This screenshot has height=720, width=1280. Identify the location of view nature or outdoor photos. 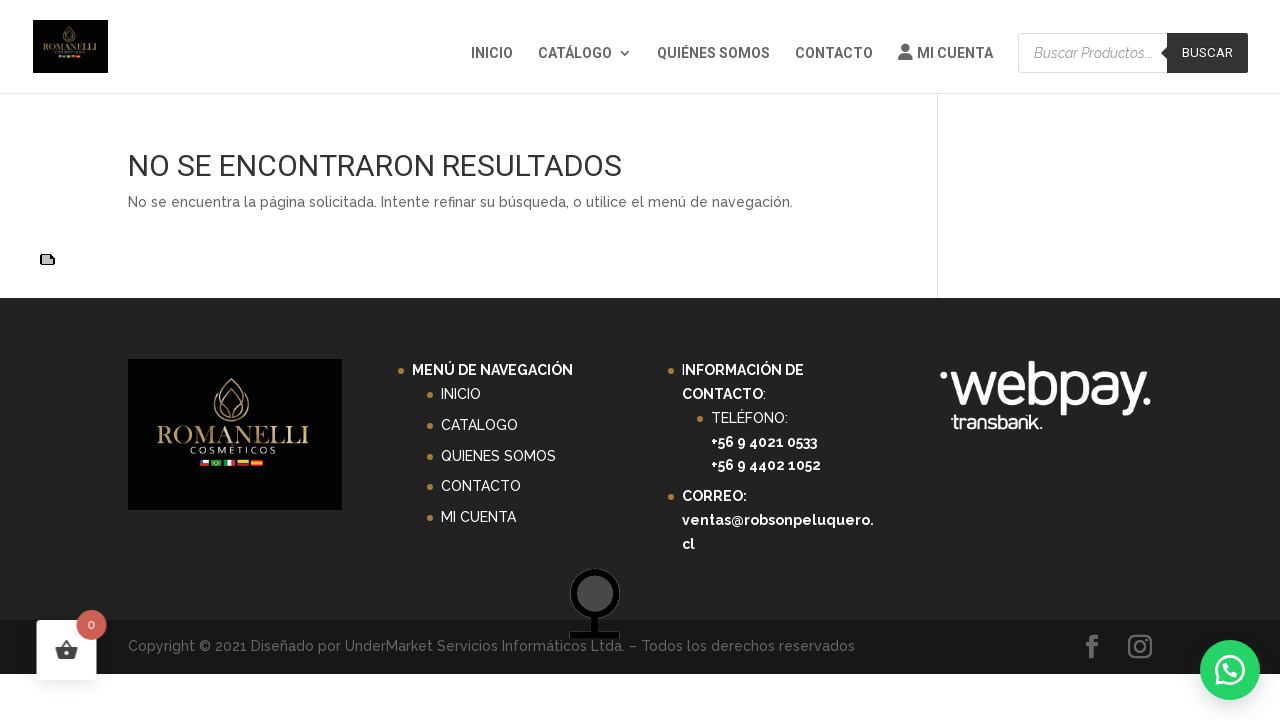
(594, 603).